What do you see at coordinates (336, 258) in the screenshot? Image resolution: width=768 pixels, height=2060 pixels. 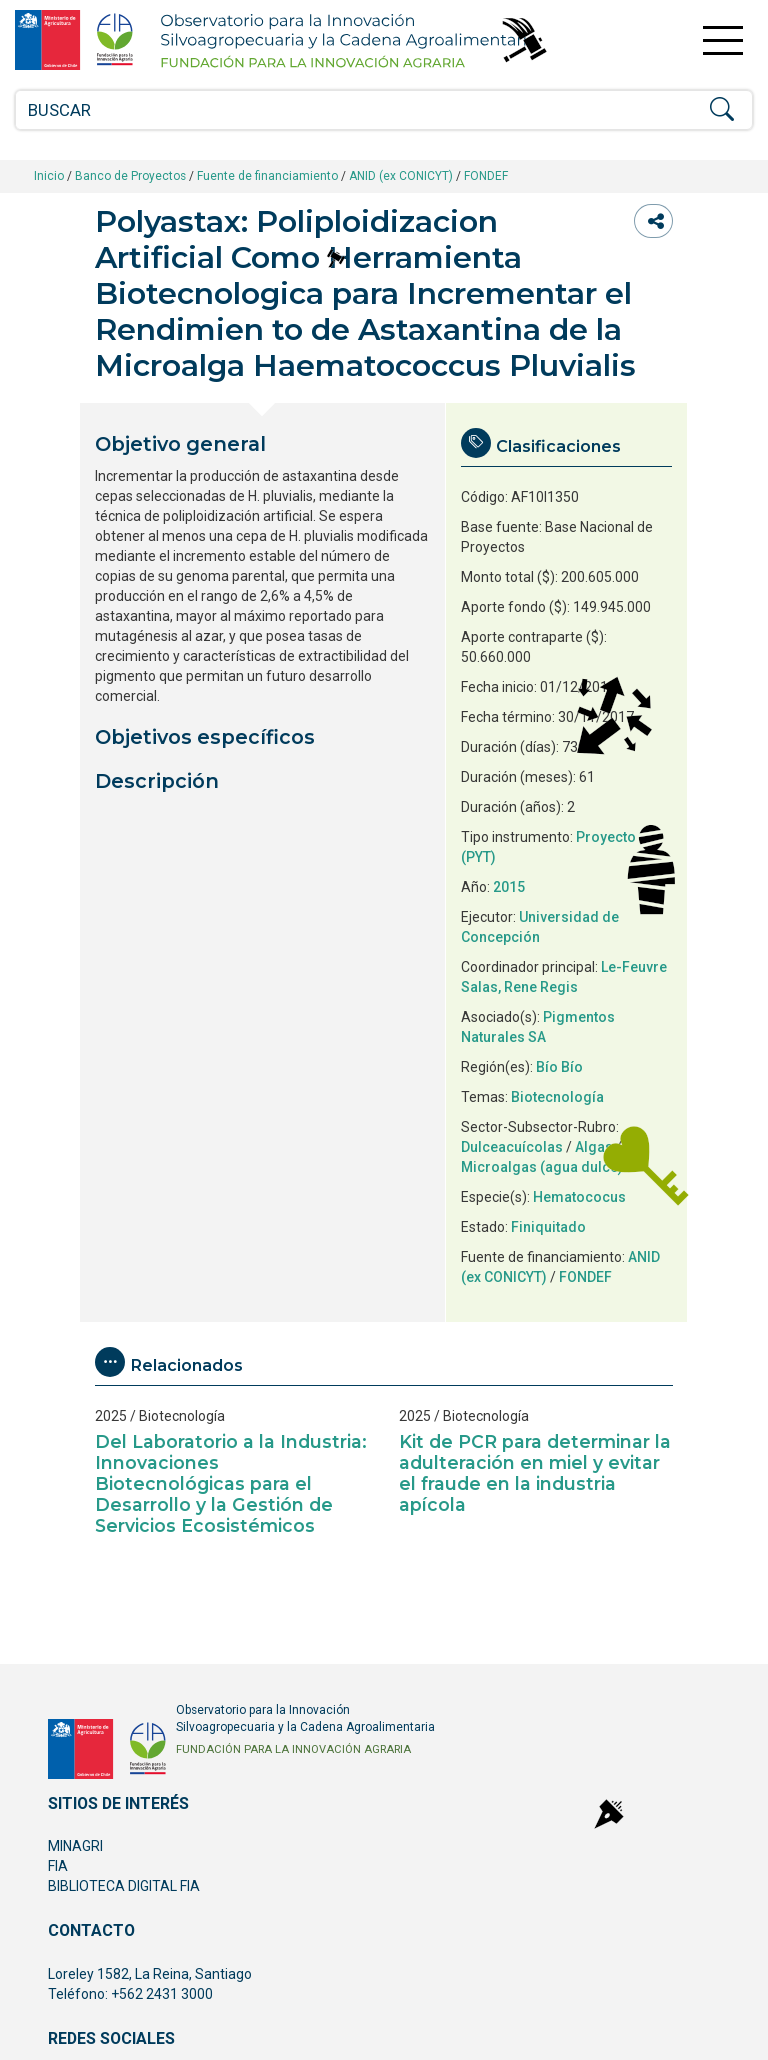 I see `access legal or court-related features` at bounding box center [336, 258].